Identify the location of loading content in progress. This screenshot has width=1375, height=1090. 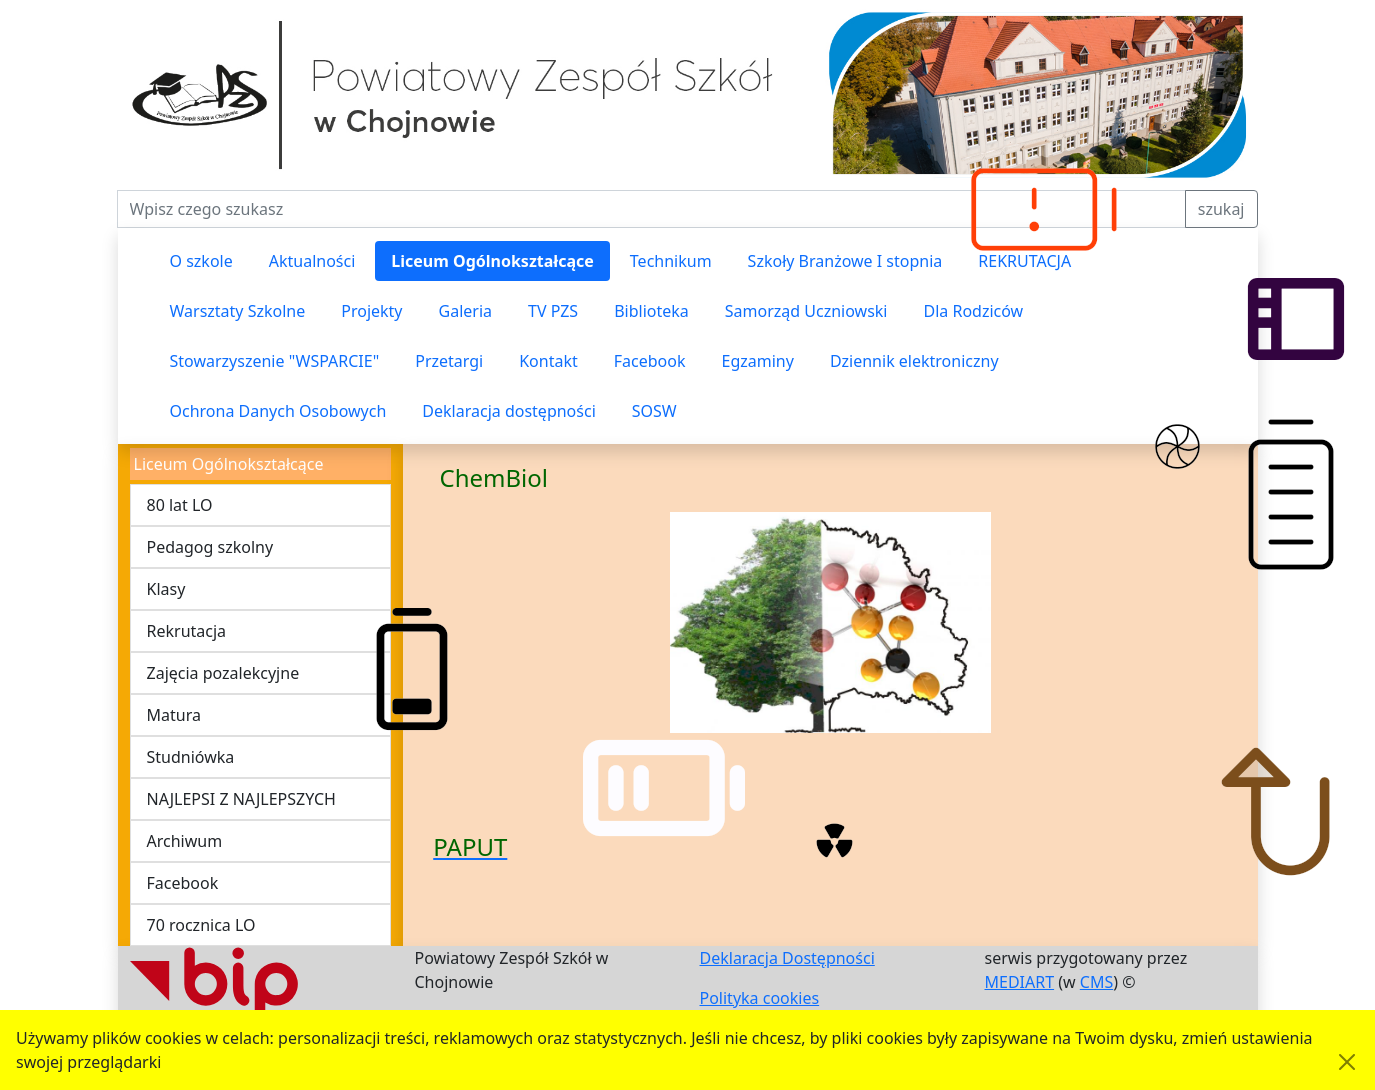
(1177, 446).